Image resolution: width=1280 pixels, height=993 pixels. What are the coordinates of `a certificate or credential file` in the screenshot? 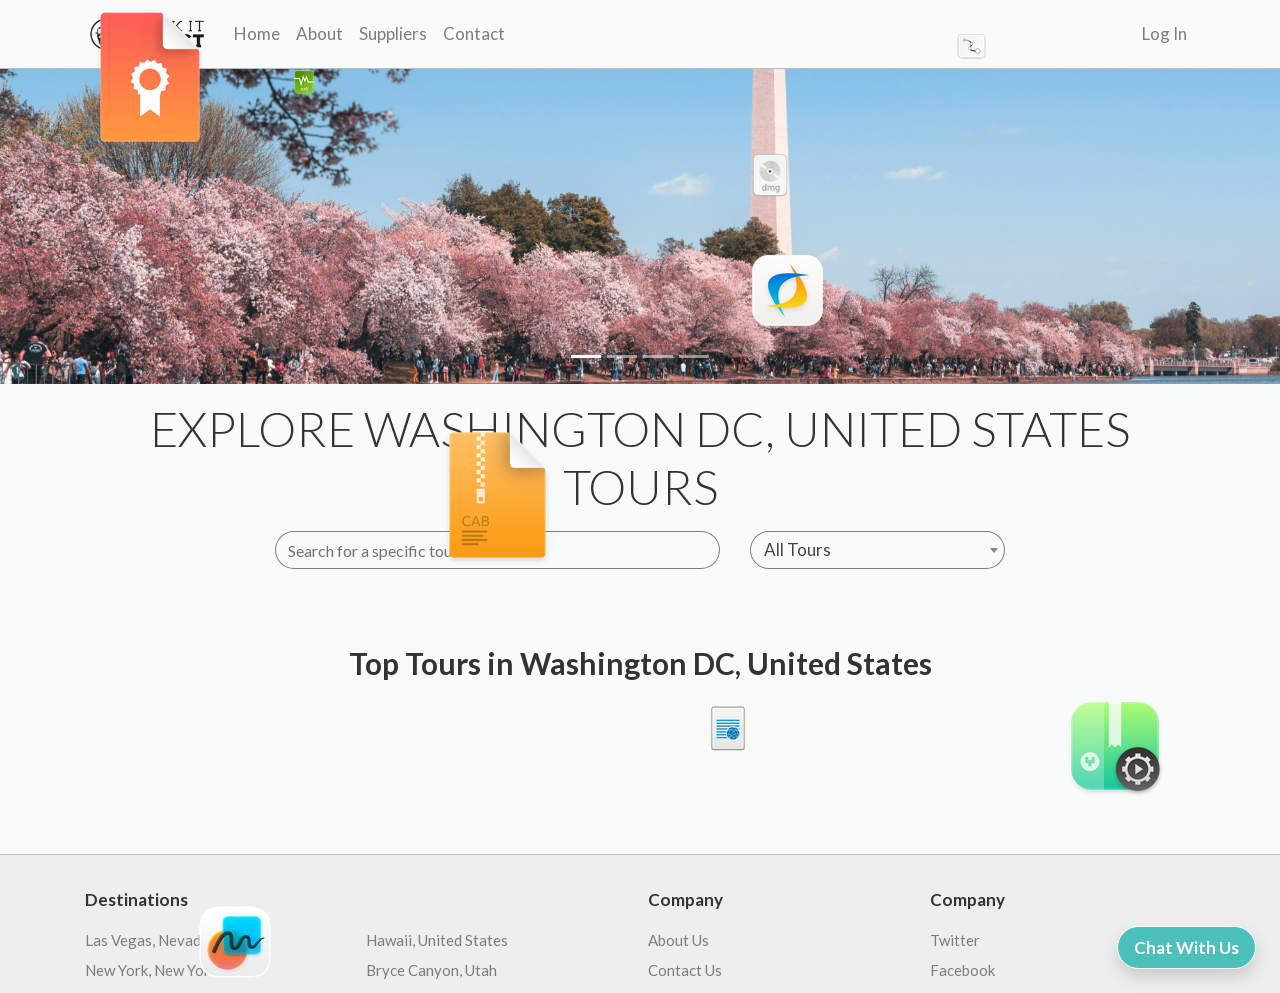 It's located at (150, 77).